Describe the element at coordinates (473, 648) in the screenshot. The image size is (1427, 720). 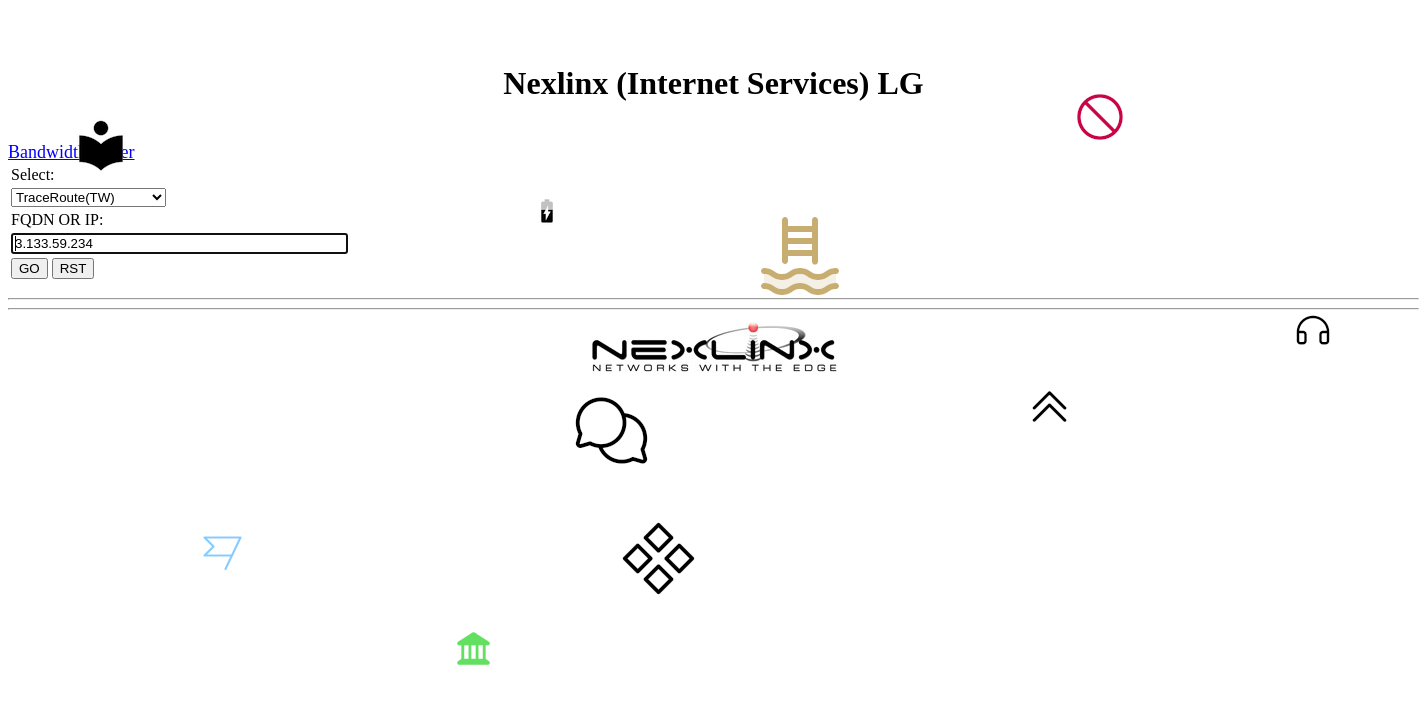
I see `view nearby landmarks or points of interest` at that location.